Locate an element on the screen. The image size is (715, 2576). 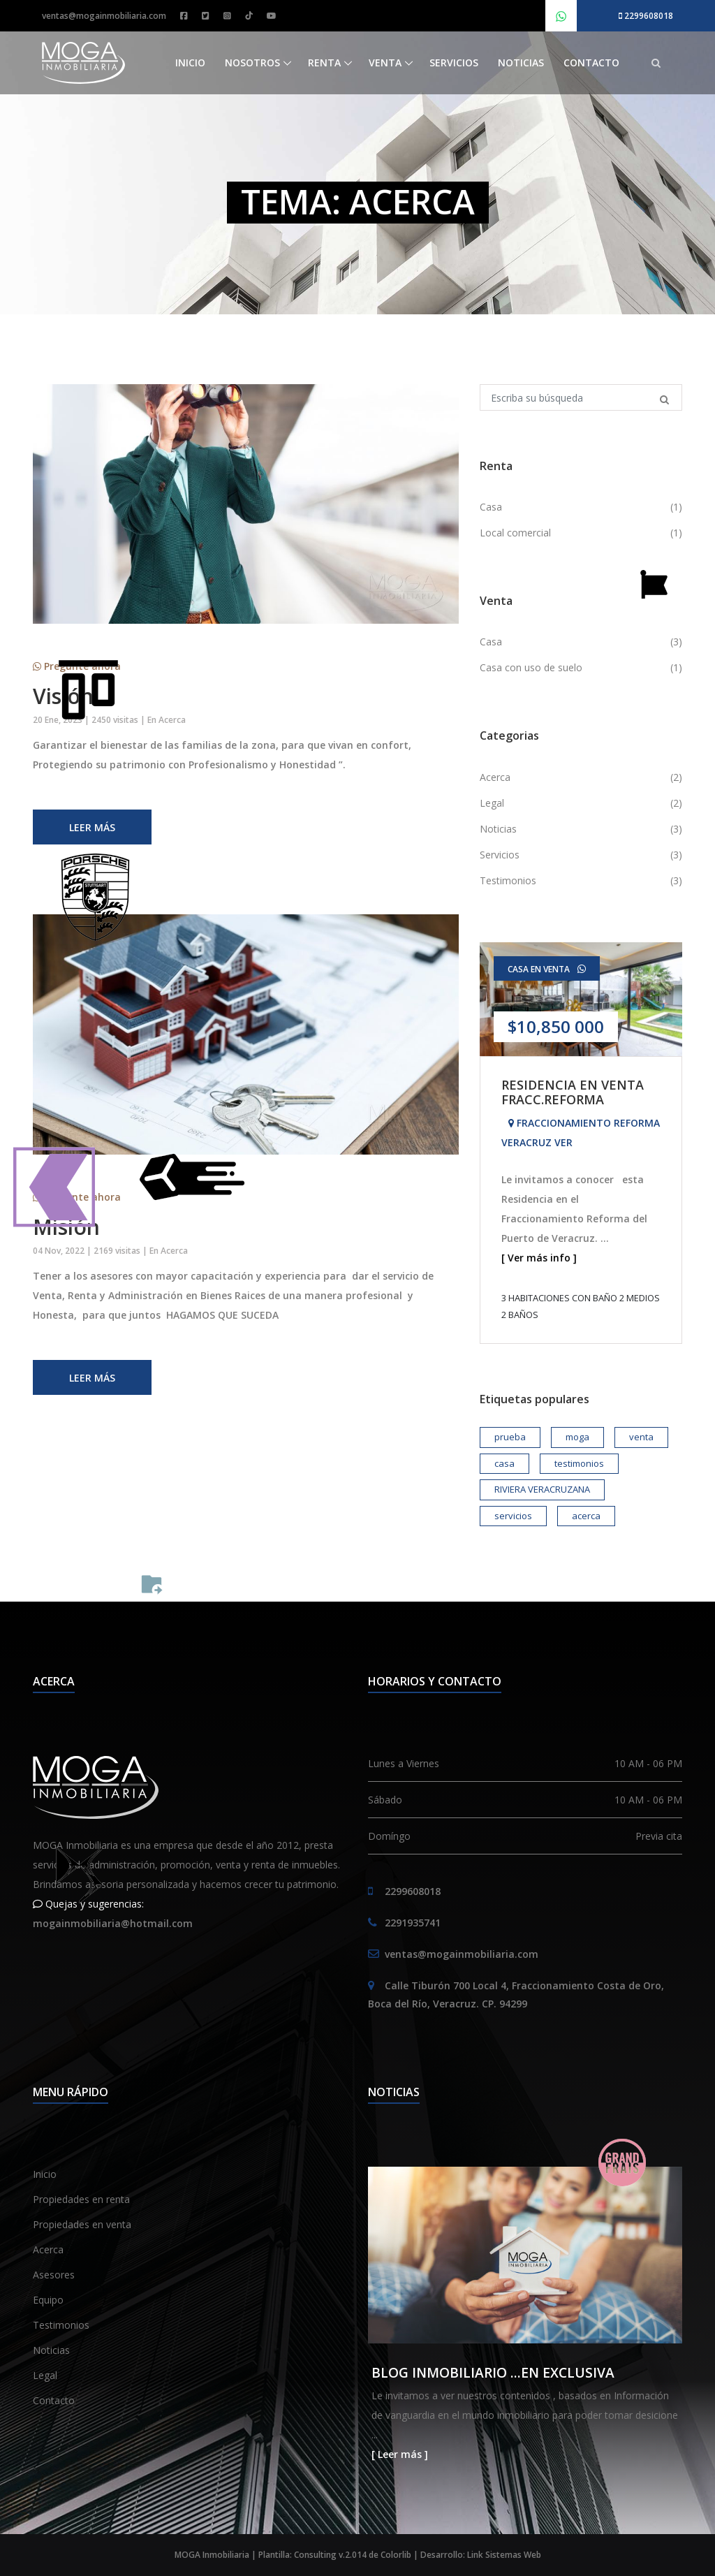
porsche brand logo is located at coordinates (95, 897).